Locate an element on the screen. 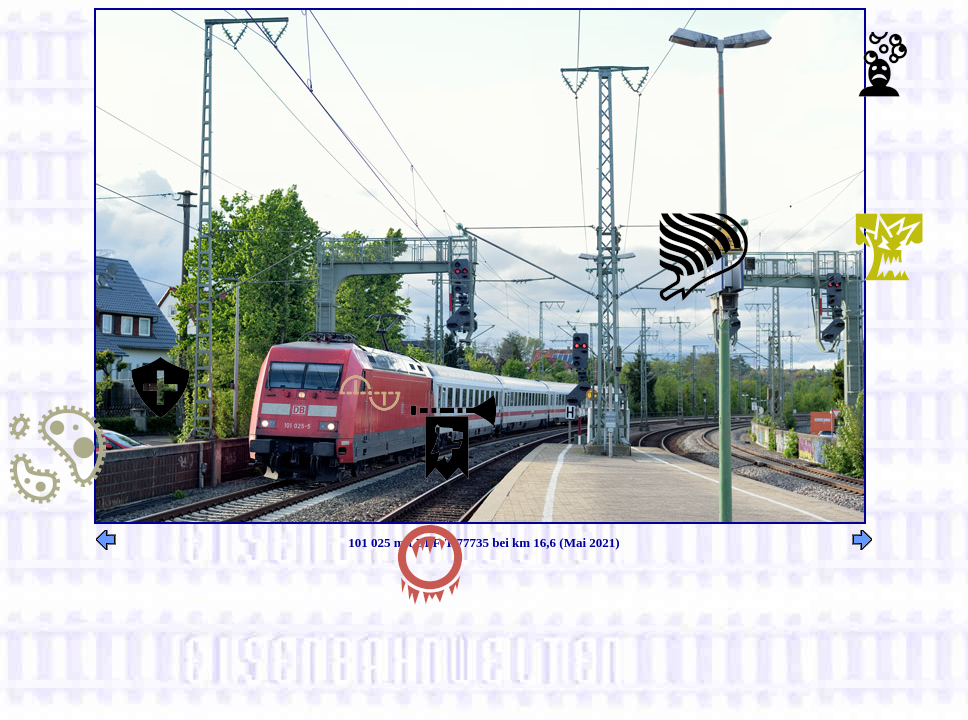  announce a new achievement or milestone is located at coordinates (453, 437).